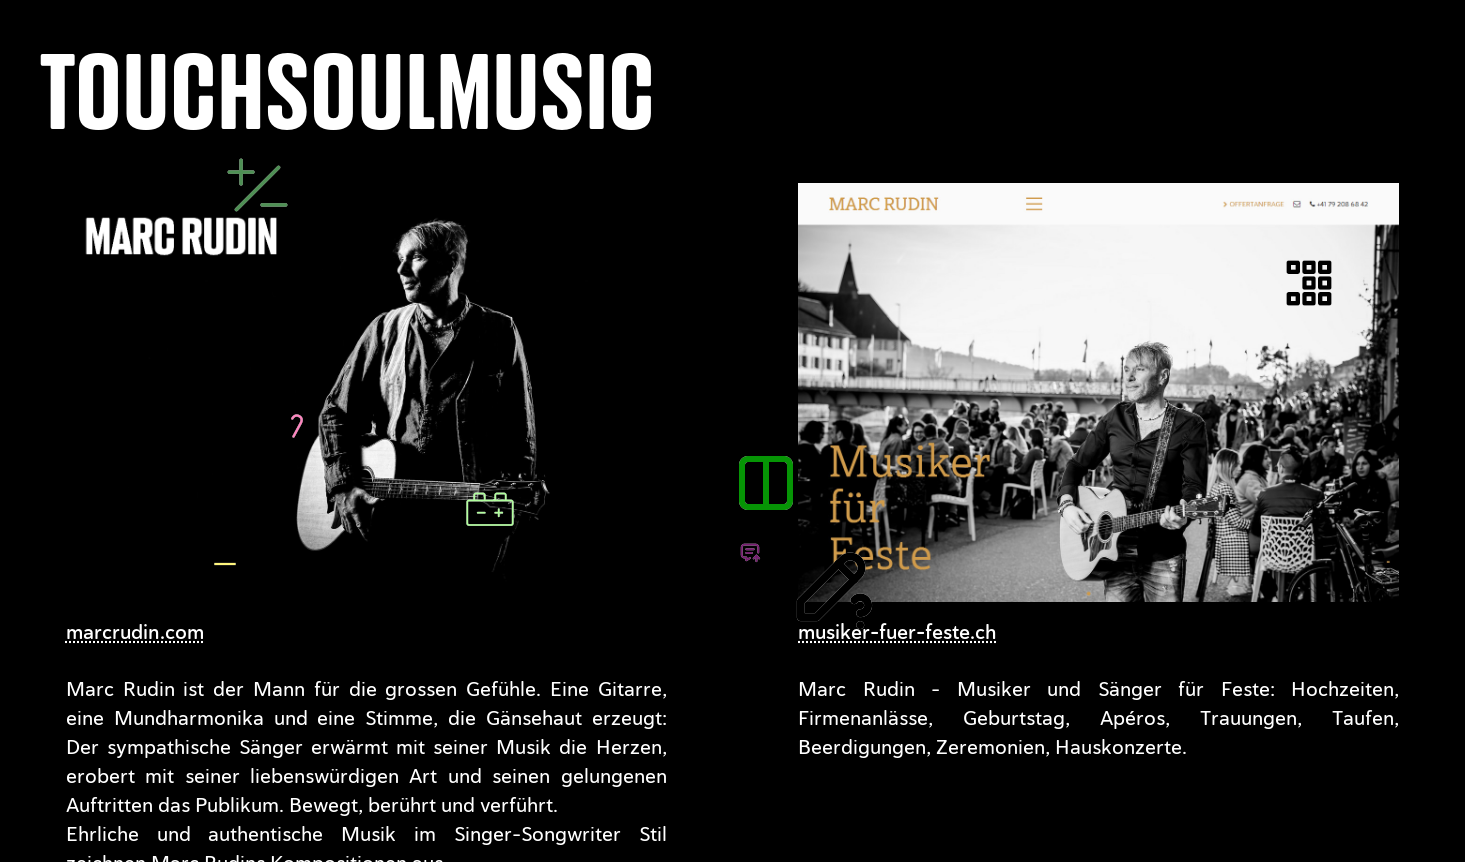 The width and height of the screenshot is (1465, 862). Describe the element at coordinates (225, 564) in the screenshot. I see `remove an item from a list` at that location.